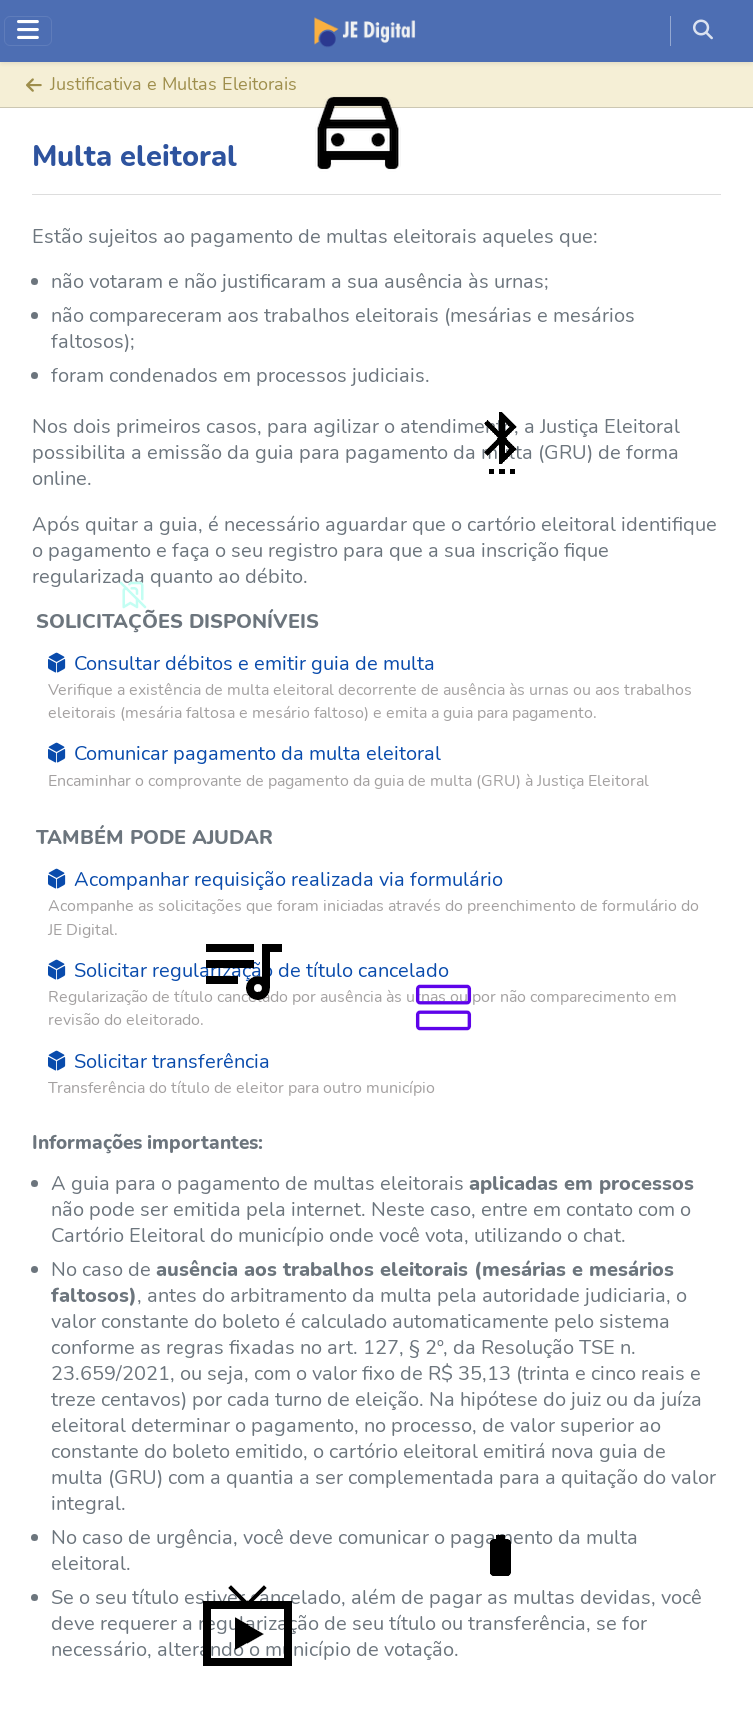 This screenshot has width=753, height=1725. I want to click on watch live television or streaming content, so click(247, 1625).